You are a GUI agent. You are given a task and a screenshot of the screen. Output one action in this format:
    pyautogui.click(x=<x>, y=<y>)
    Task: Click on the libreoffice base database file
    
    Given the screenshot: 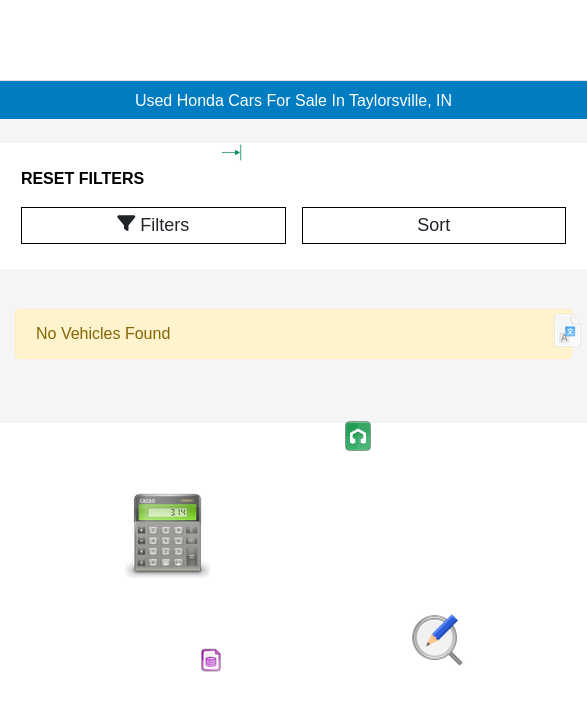 What is the action you would take?
    pyautogui.click(x=211, y=660)
    